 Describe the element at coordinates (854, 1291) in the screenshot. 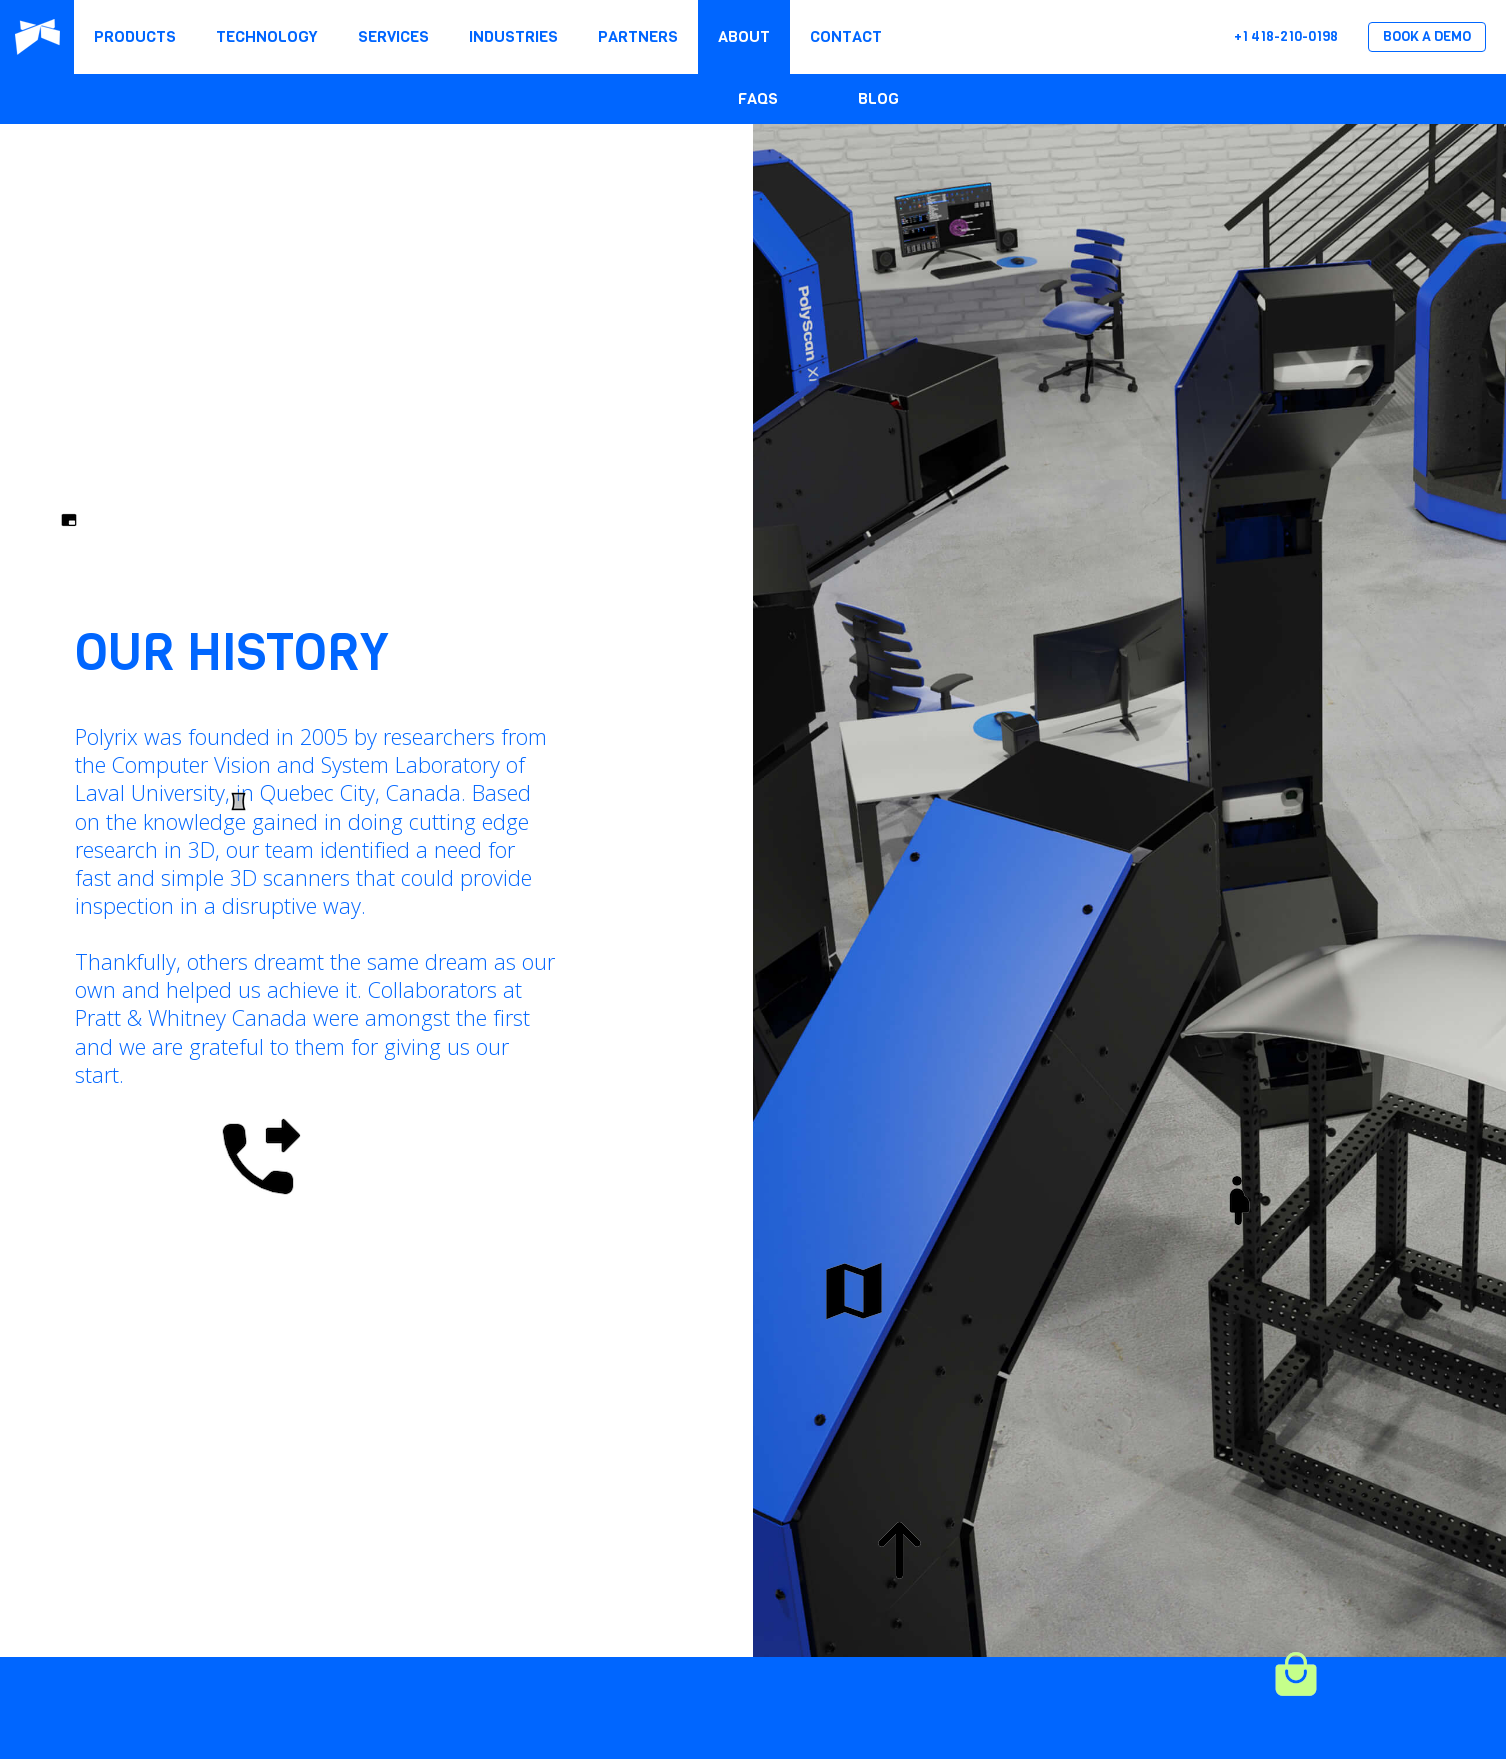

I see `view map` at that location.